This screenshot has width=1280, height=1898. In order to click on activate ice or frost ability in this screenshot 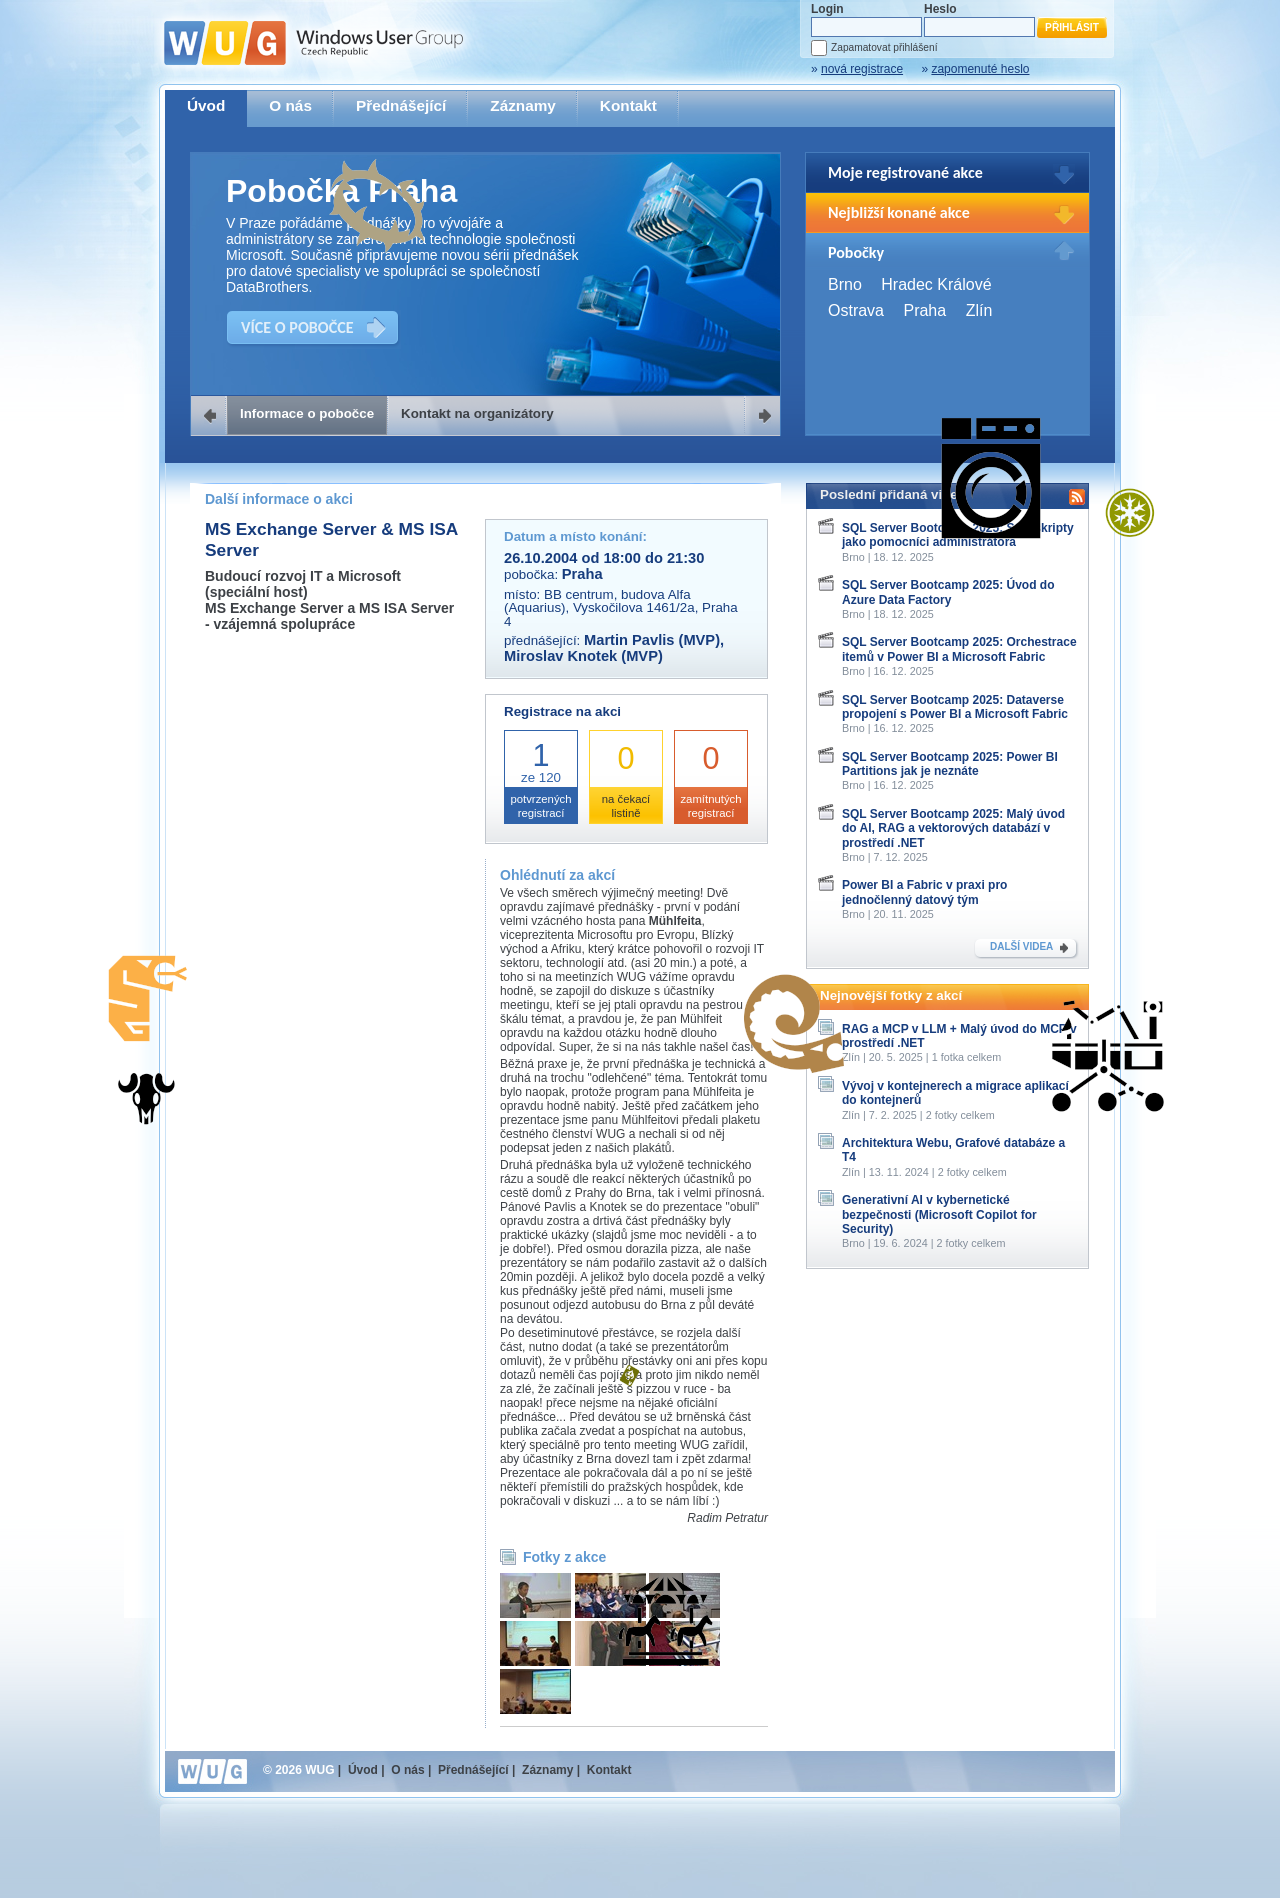, I will do `click(1130, 513)`.